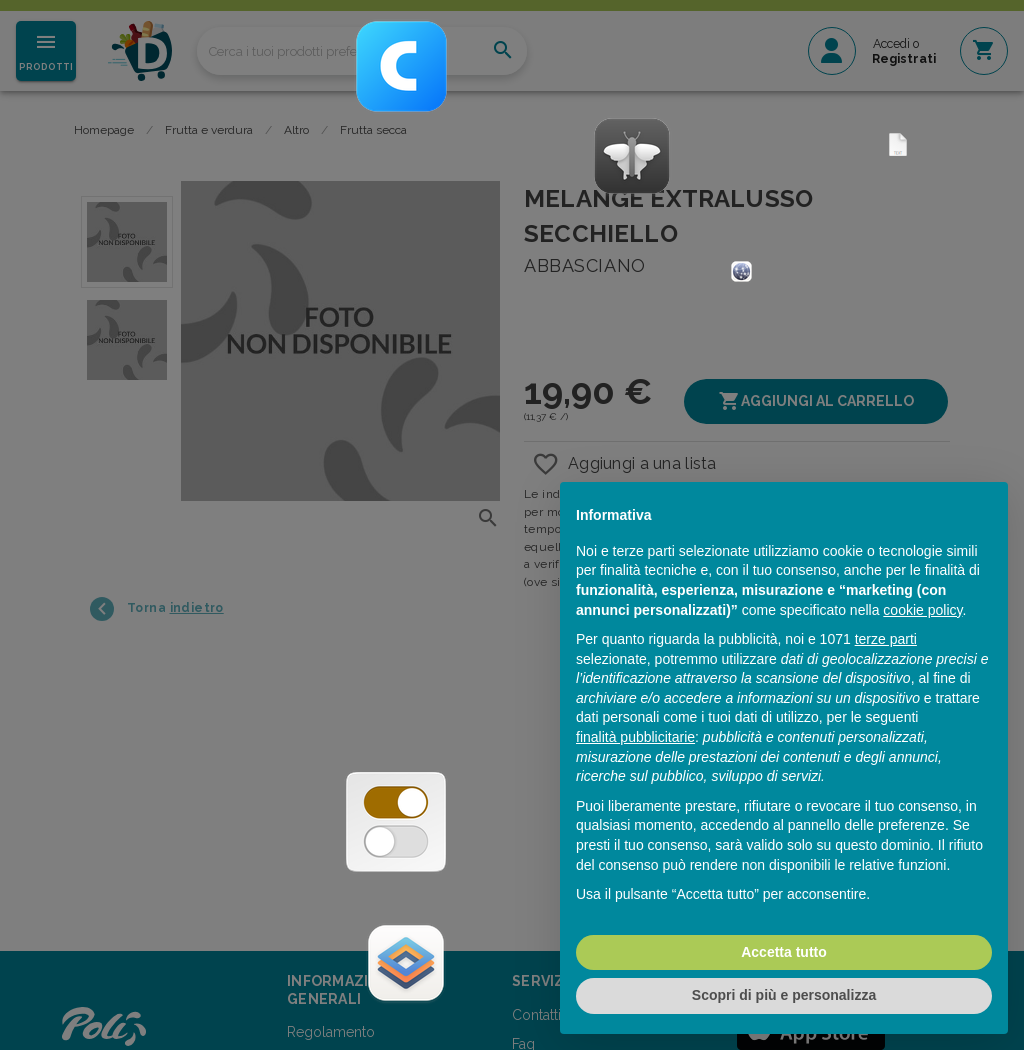 The image size is (1024, 1050). What do you see at coordinates (741, 271) in the screenshot?
I see `access network file system or shared storage` at bounding box center [741, 271].